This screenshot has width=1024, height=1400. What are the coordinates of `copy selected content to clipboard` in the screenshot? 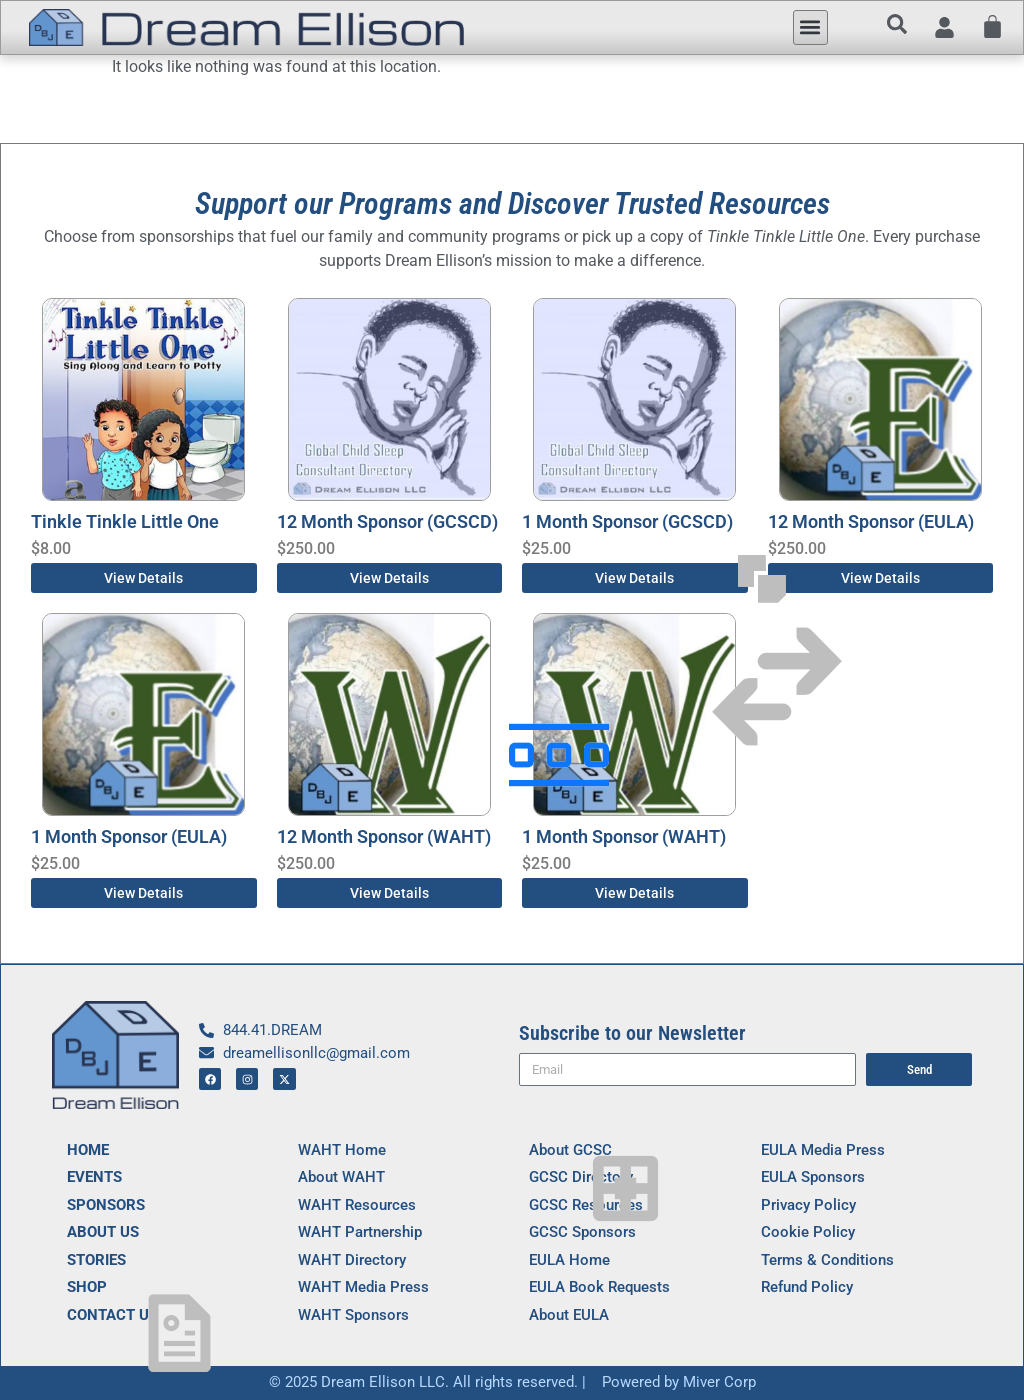 It's located at (762, 579).